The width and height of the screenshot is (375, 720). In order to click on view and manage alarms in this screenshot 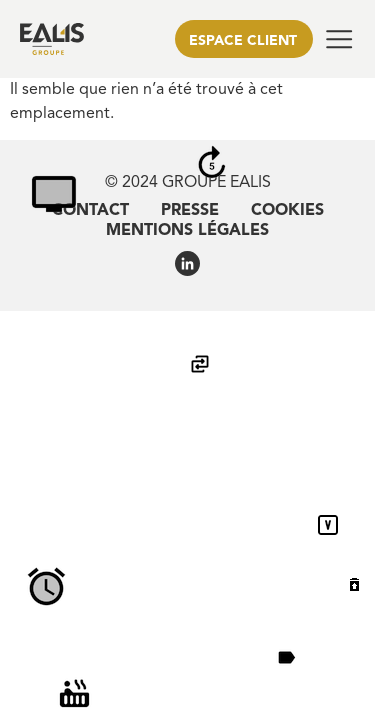, I will do `click(46, 586)`.